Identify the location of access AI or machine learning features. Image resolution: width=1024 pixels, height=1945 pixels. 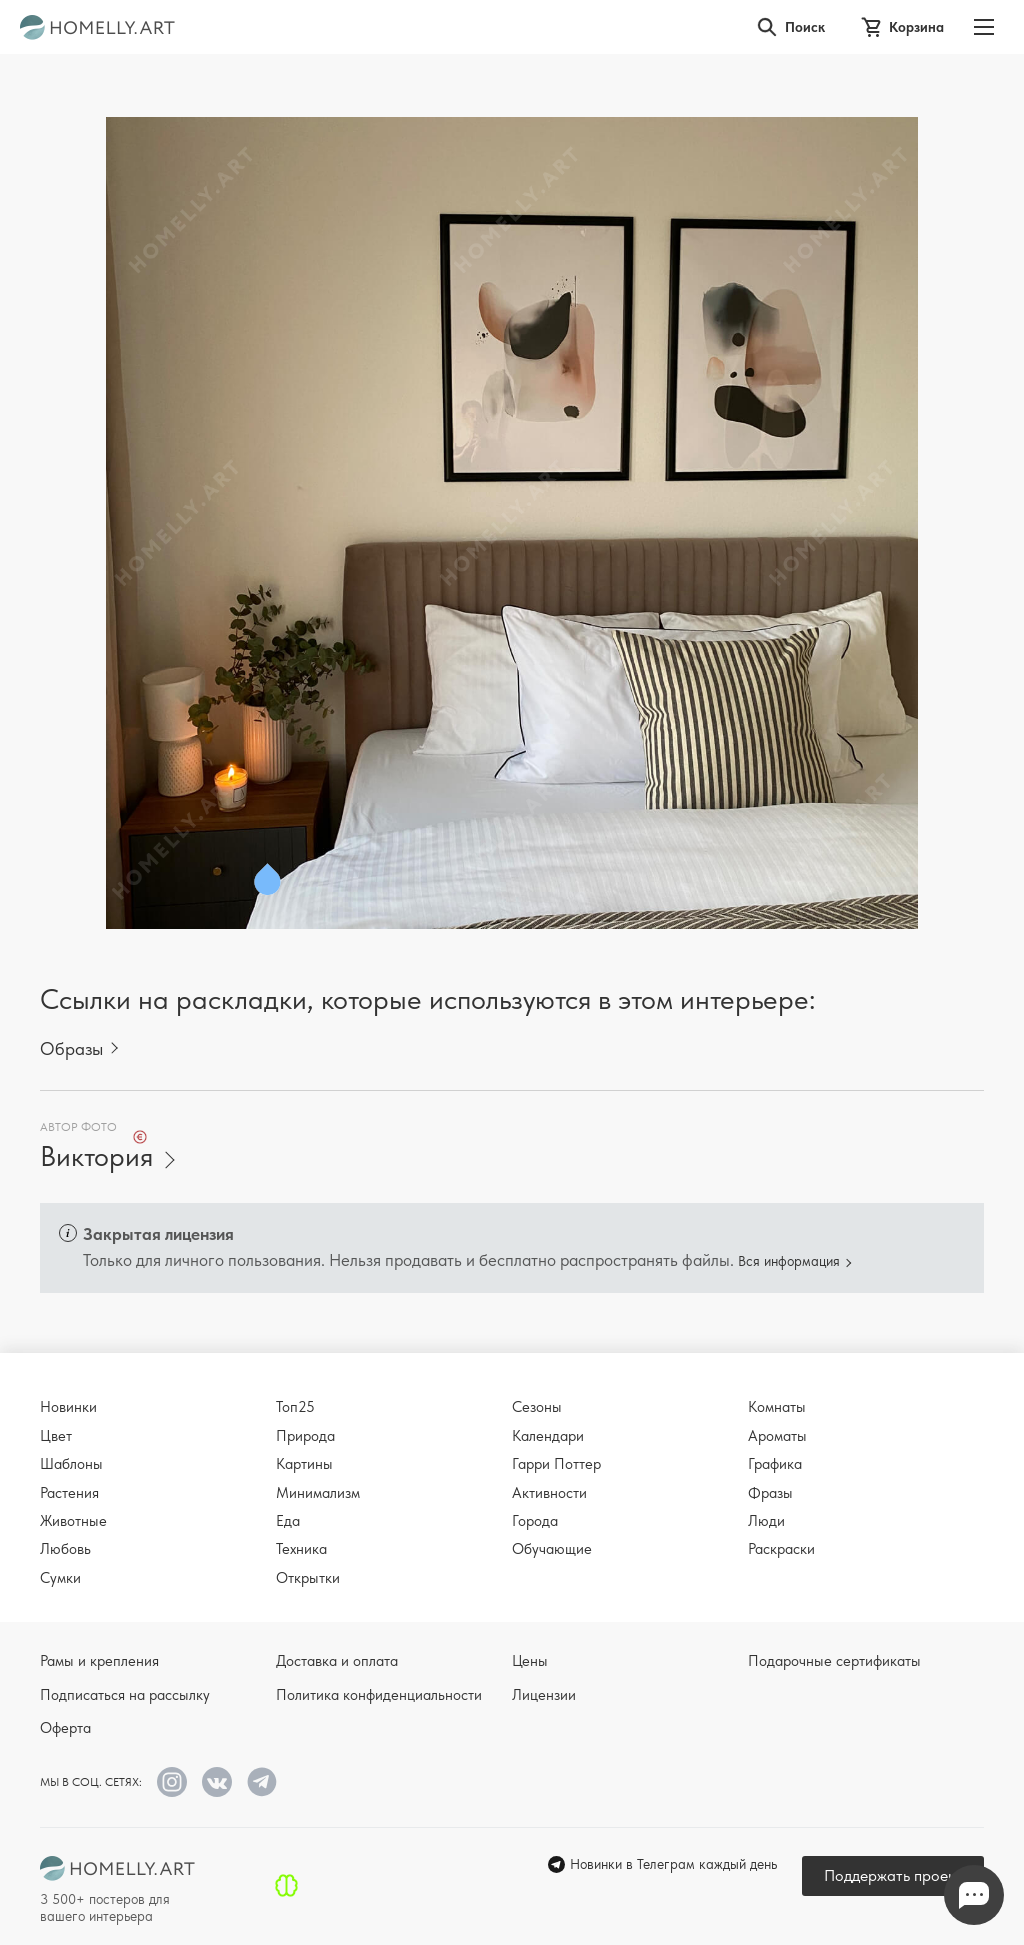
(286, 1885).